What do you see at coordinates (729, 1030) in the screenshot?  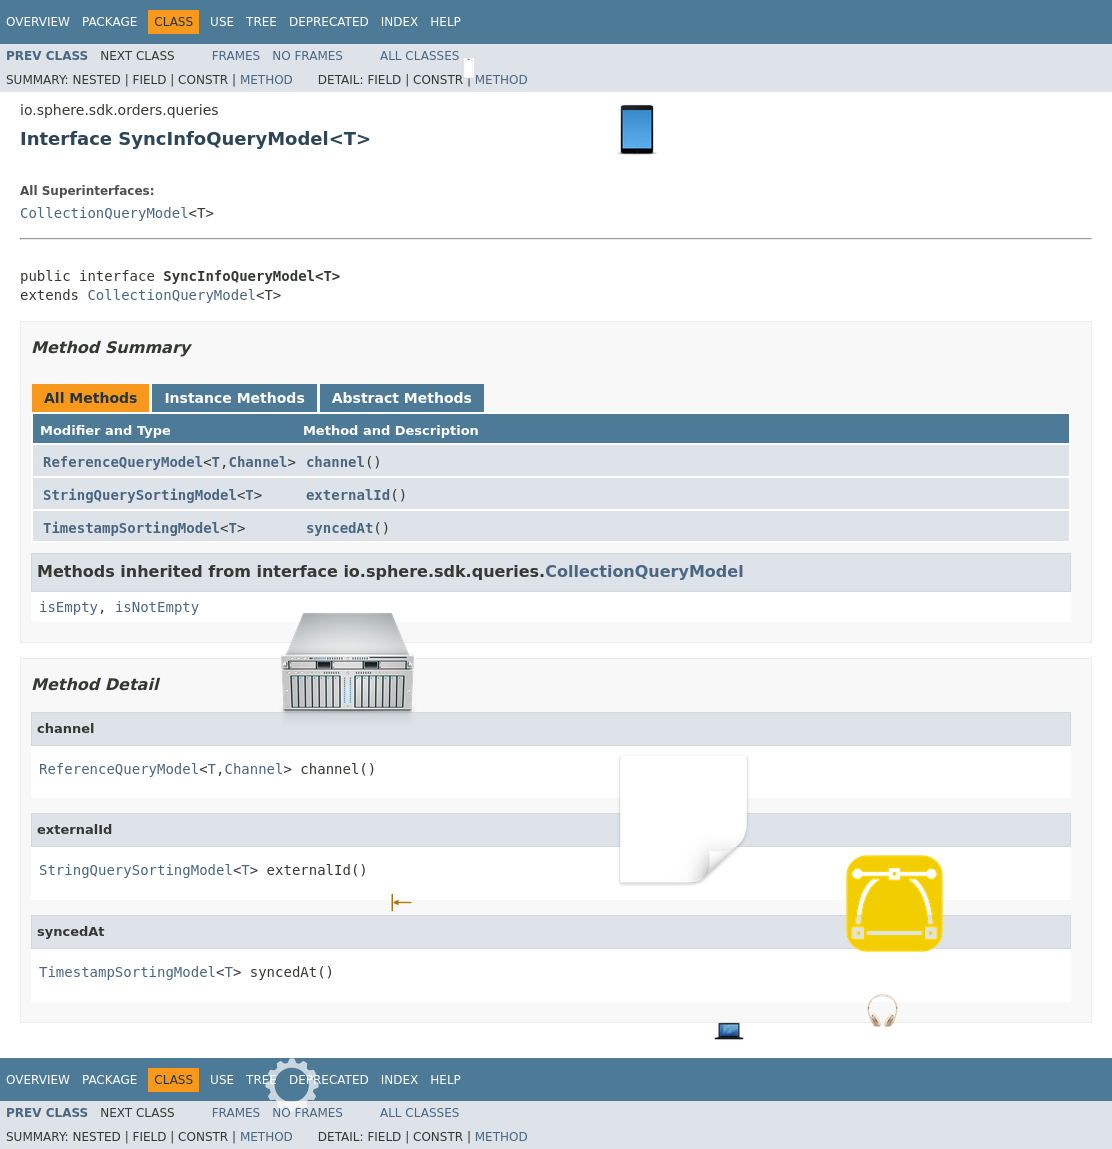 I see `represents a macbook device in system settings` at bounding box center [729, 1030].